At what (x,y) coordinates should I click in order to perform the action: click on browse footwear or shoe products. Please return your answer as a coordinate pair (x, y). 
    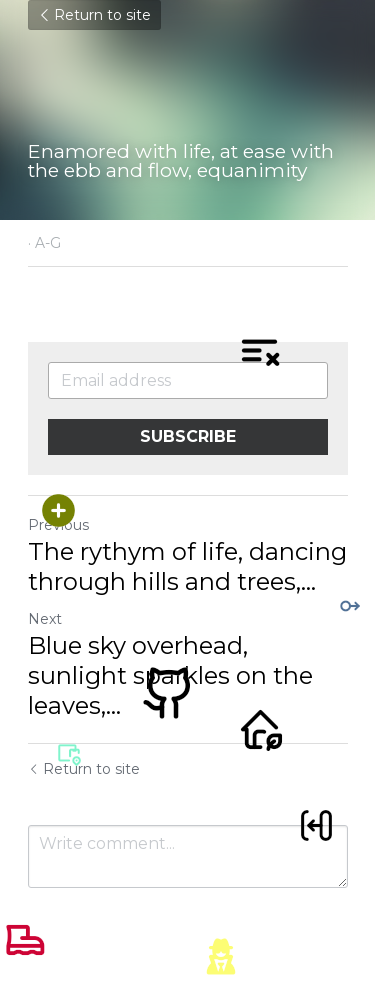
    Looking at the image, I should click on (24, 940).